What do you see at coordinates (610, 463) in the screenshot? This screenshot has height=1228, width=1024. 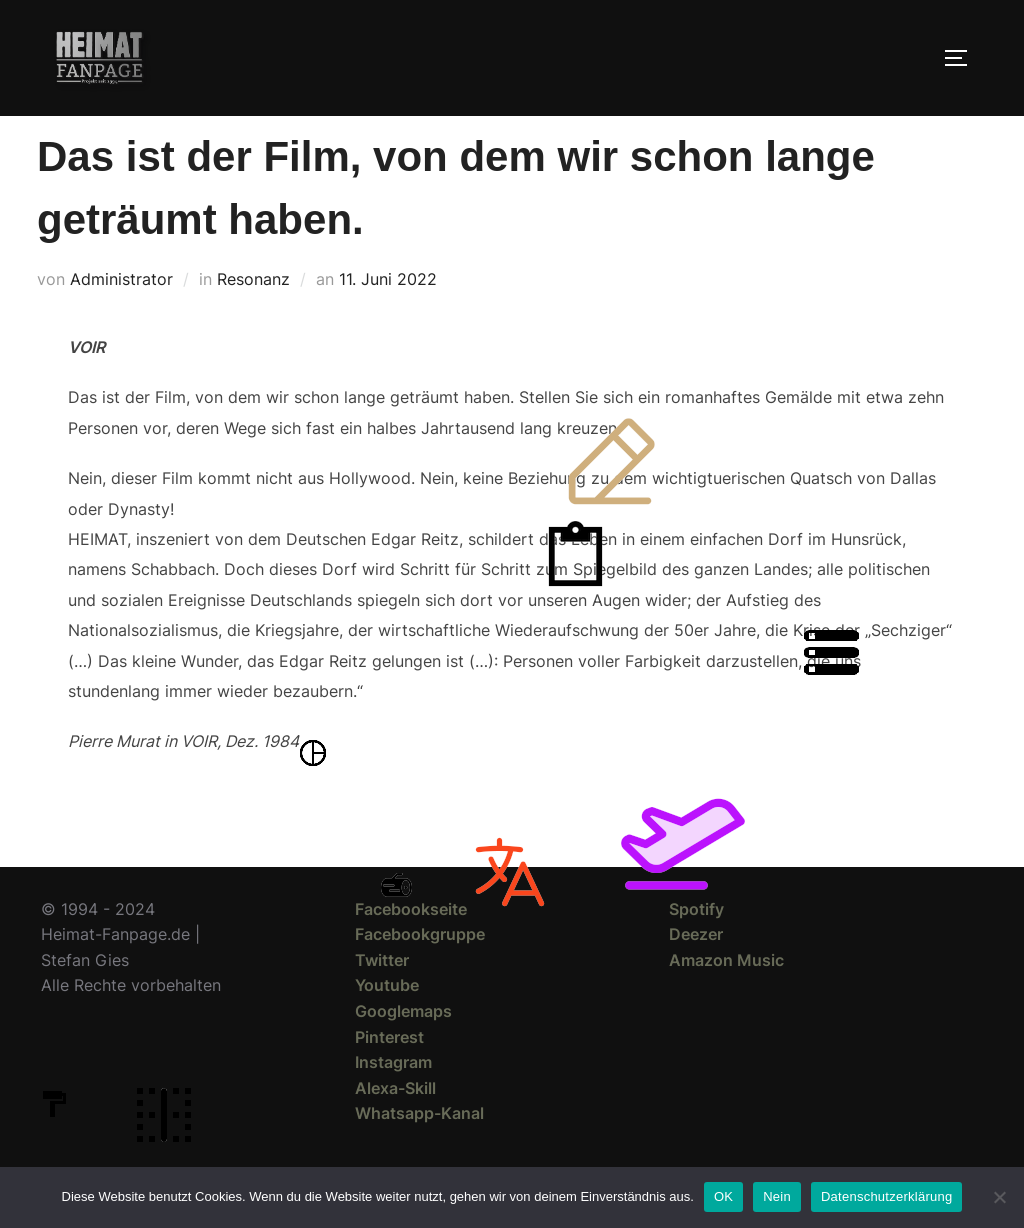 I see `edit text or content` at bounding box center [610, 463].